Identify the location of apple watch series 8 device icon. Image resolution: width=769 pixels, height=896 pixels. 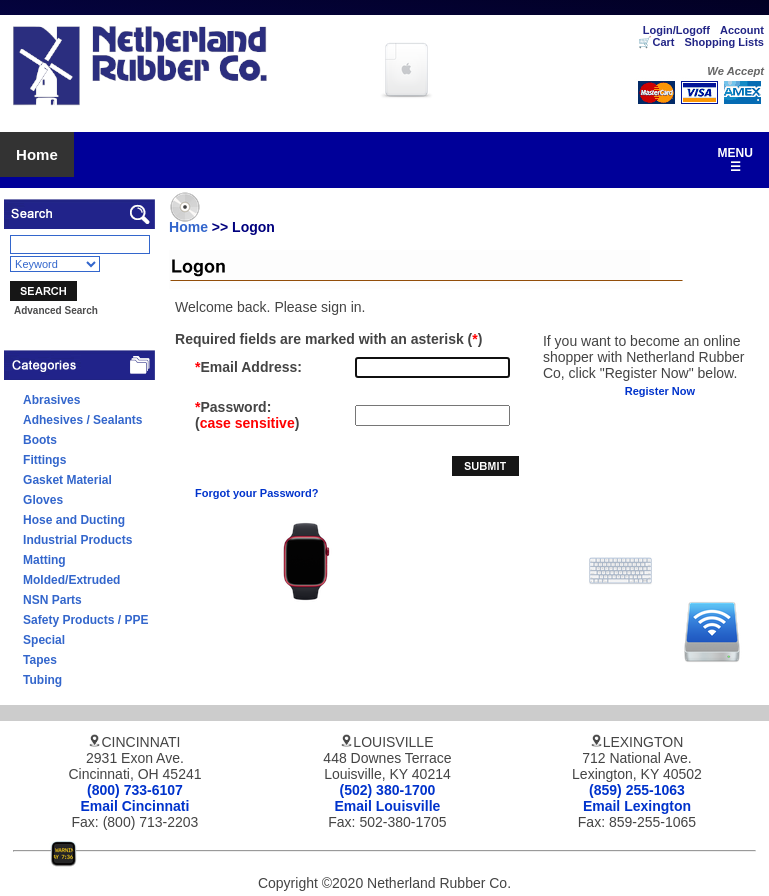
(305, 561).